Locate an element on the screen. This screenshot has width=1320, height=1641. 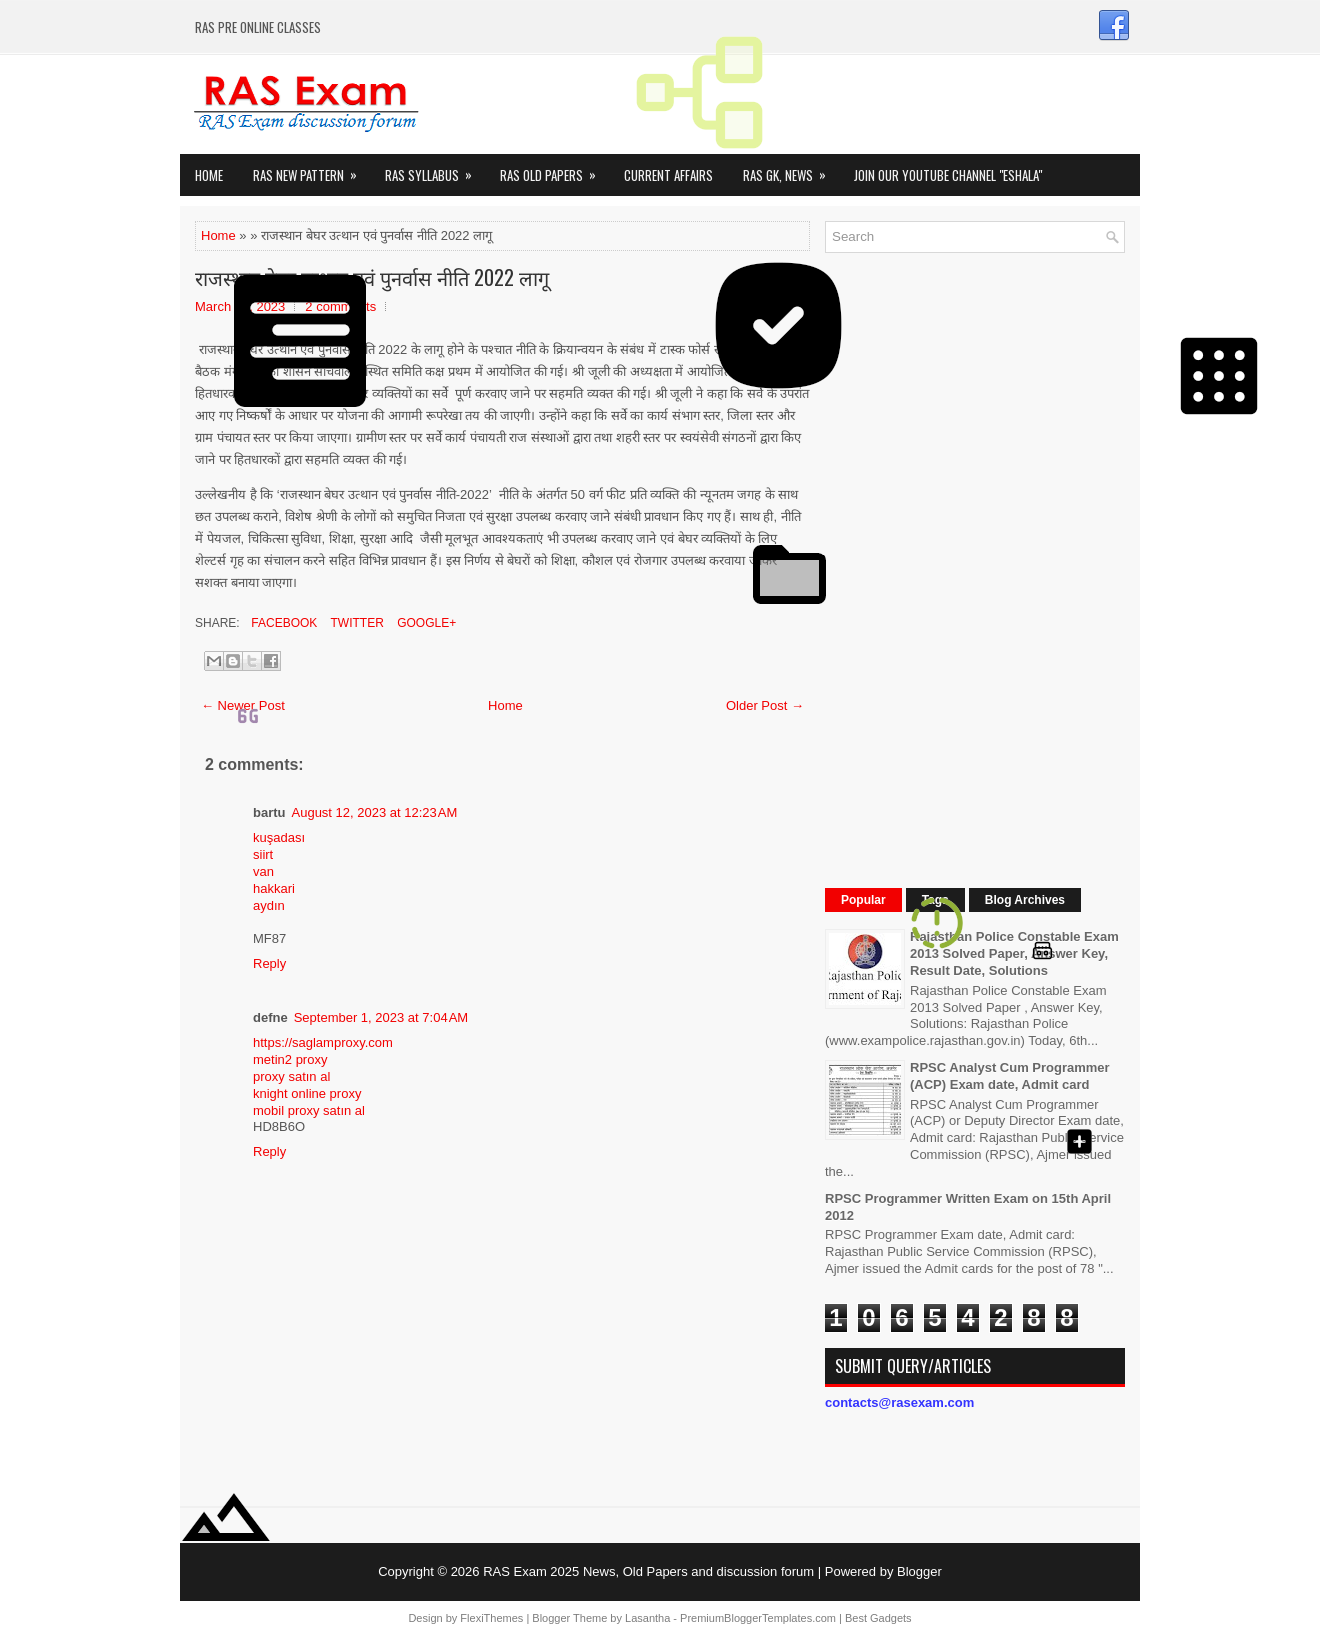
switch to terrain map view is located at coordinates (226, 1517).